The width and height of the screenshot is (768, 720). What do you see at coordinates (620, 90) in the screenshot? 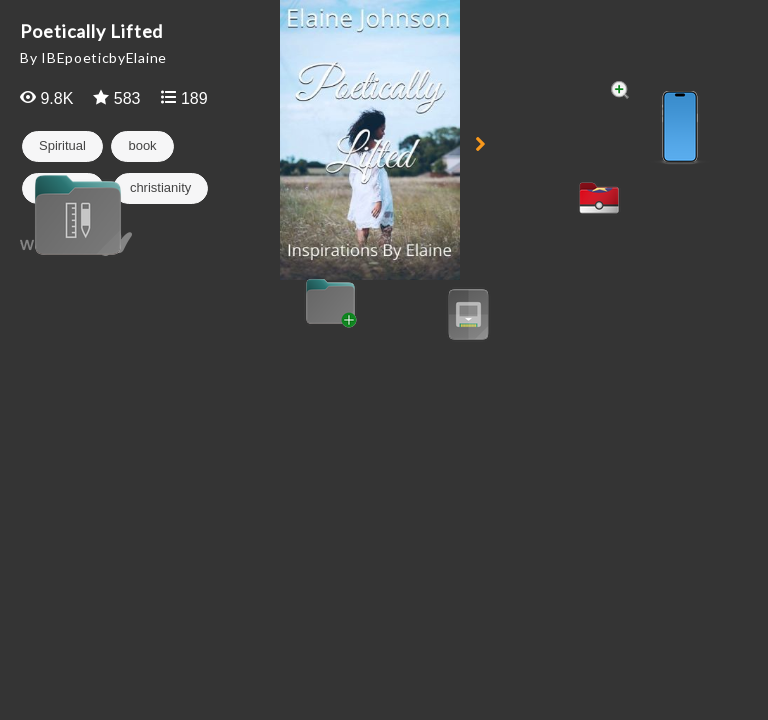
I see `zoom in to view content closer` at bounding box center [620, 90].